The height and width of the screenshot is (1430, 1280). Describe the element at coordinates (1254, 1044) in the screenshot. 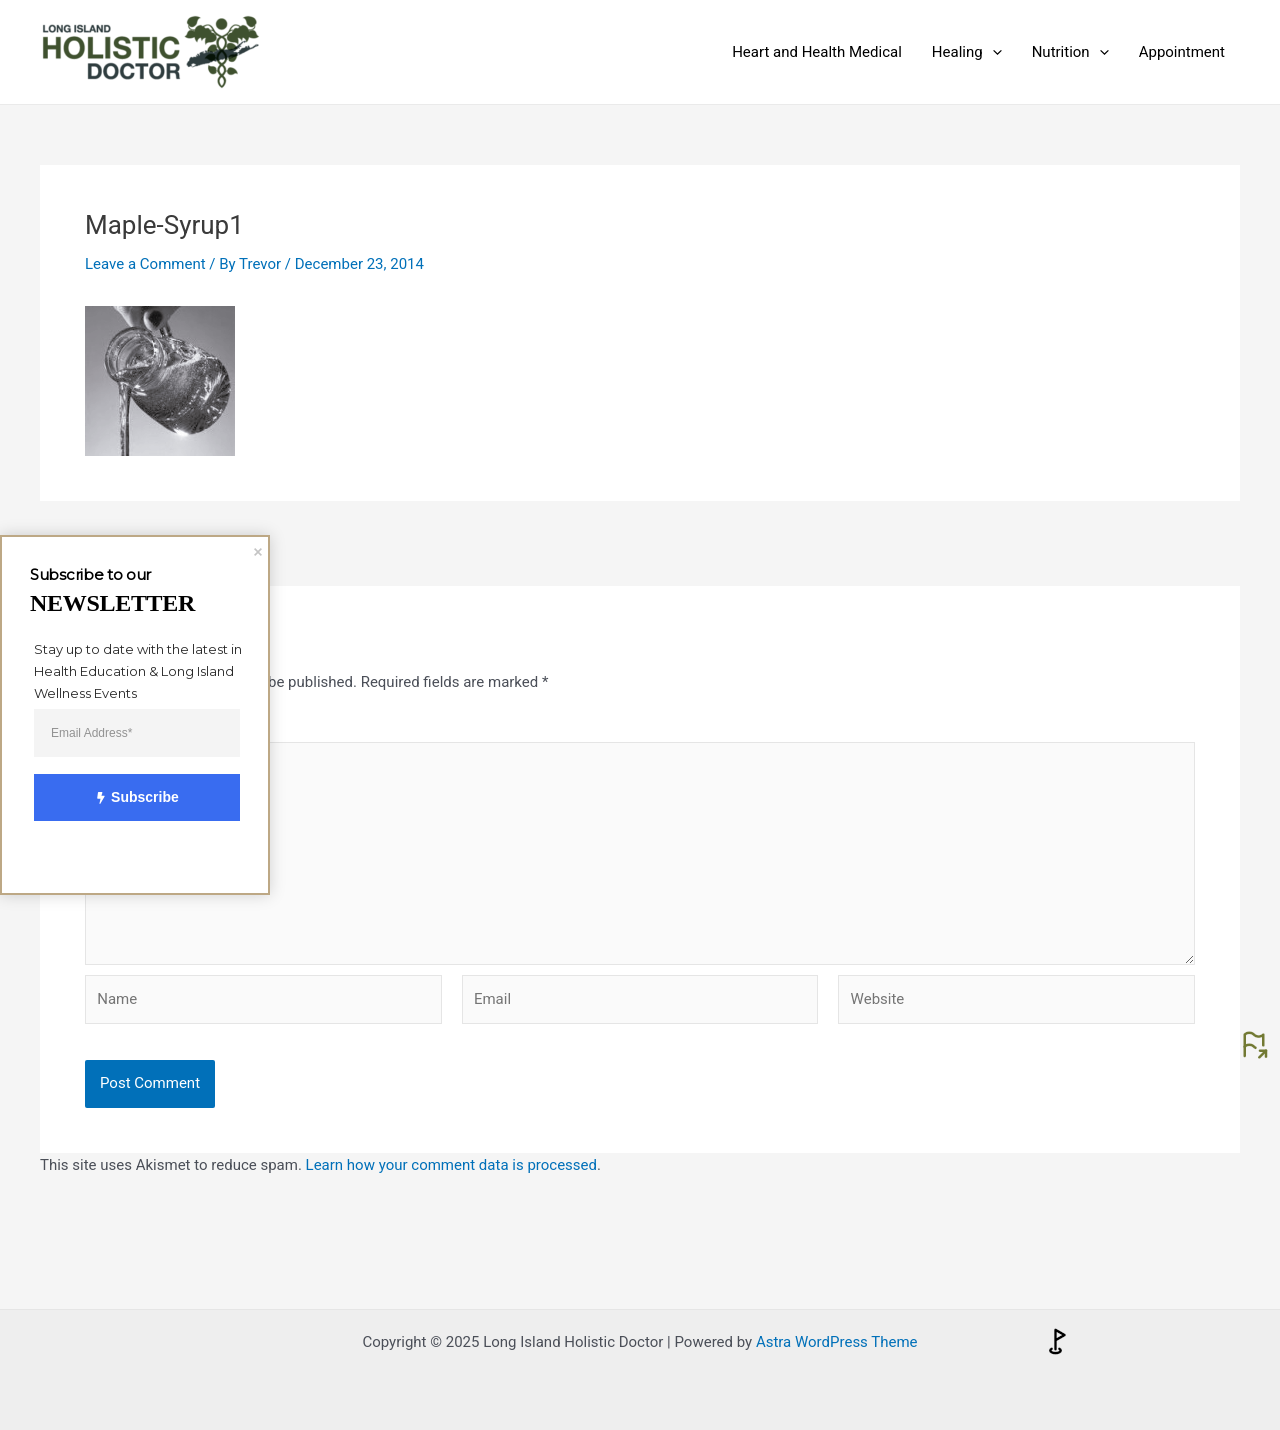

I see `share a flagged item or report` at that location.